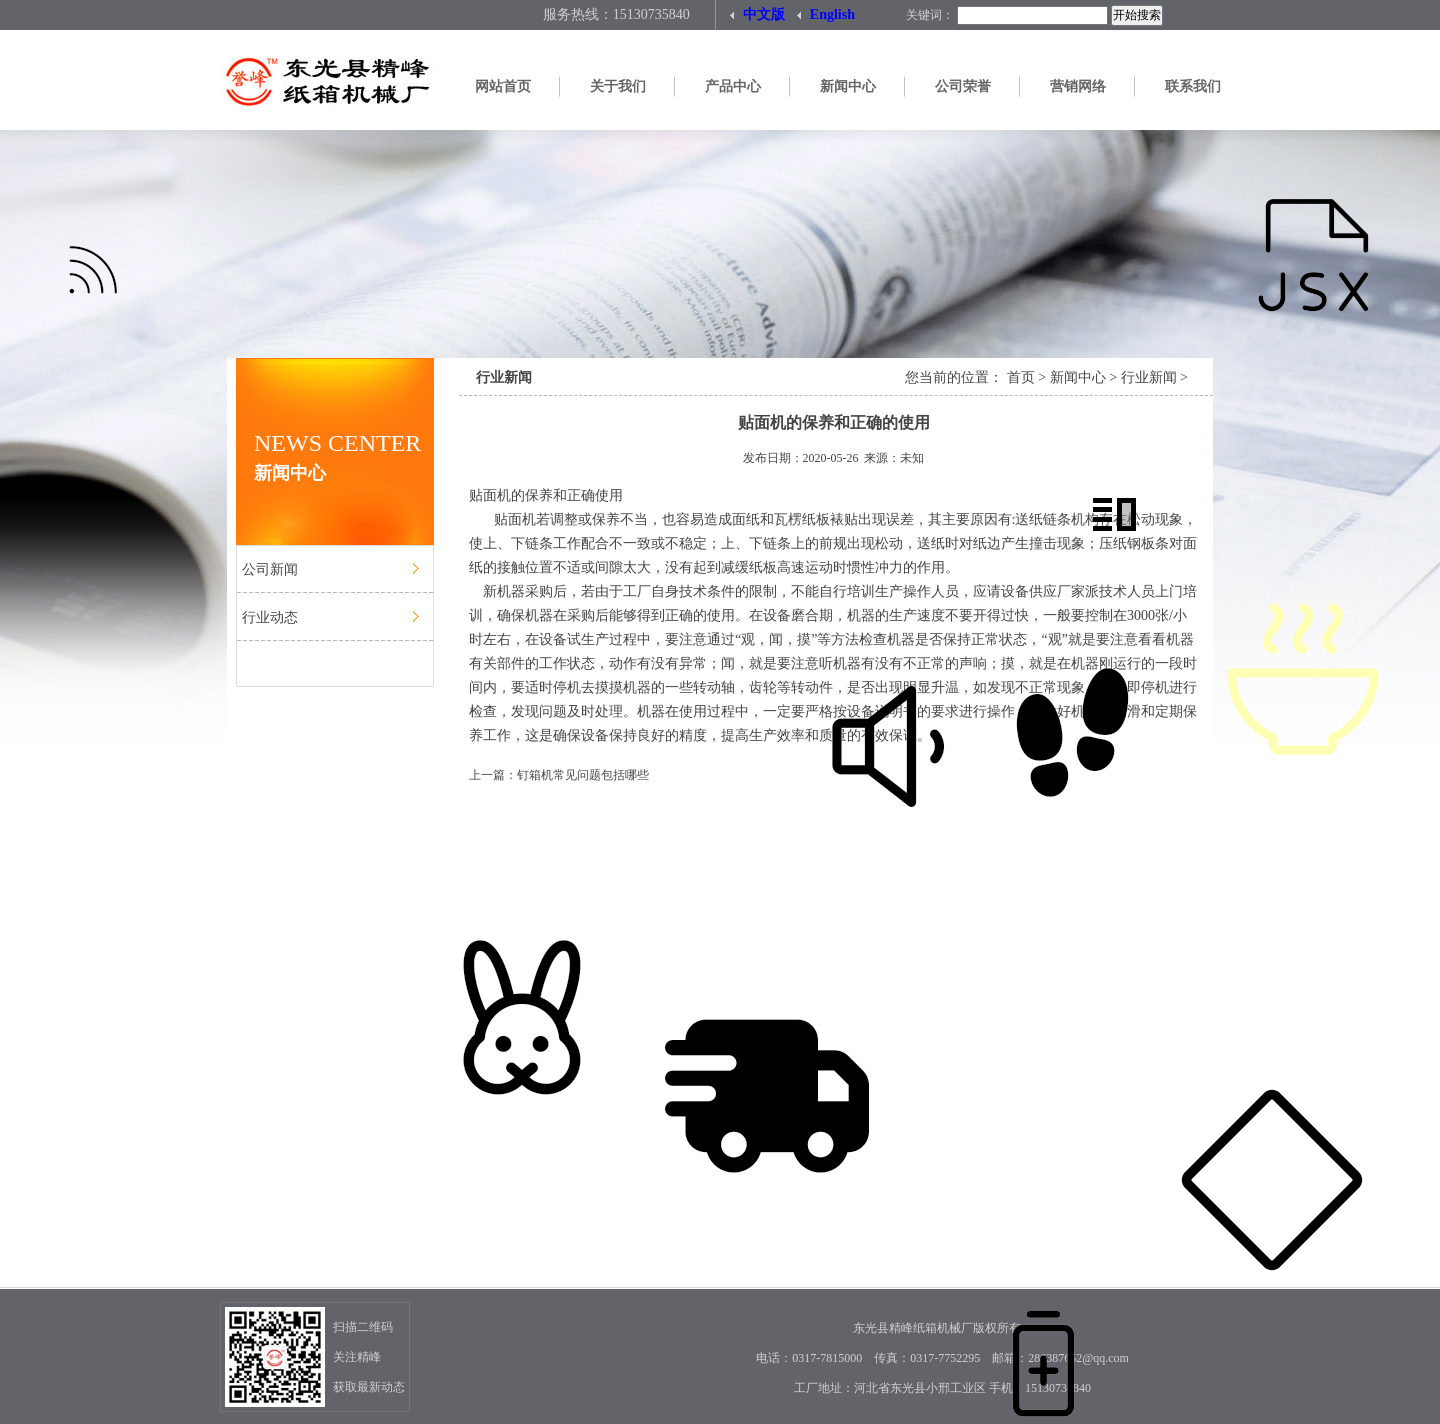 The height and width of the screenshot is (1424, 1440). I want to click on add a new battery or power source, so click(1043, 1365).